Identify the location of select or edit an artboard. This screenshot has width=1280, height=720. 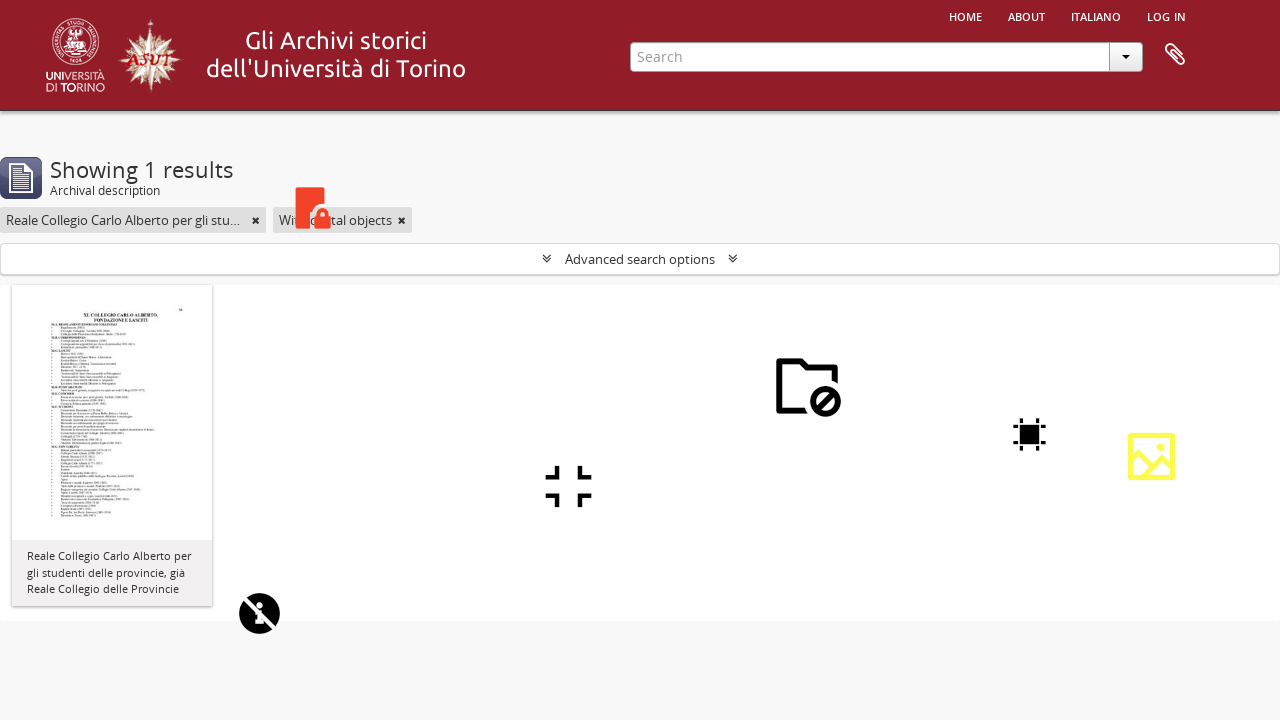
(1029, 434).